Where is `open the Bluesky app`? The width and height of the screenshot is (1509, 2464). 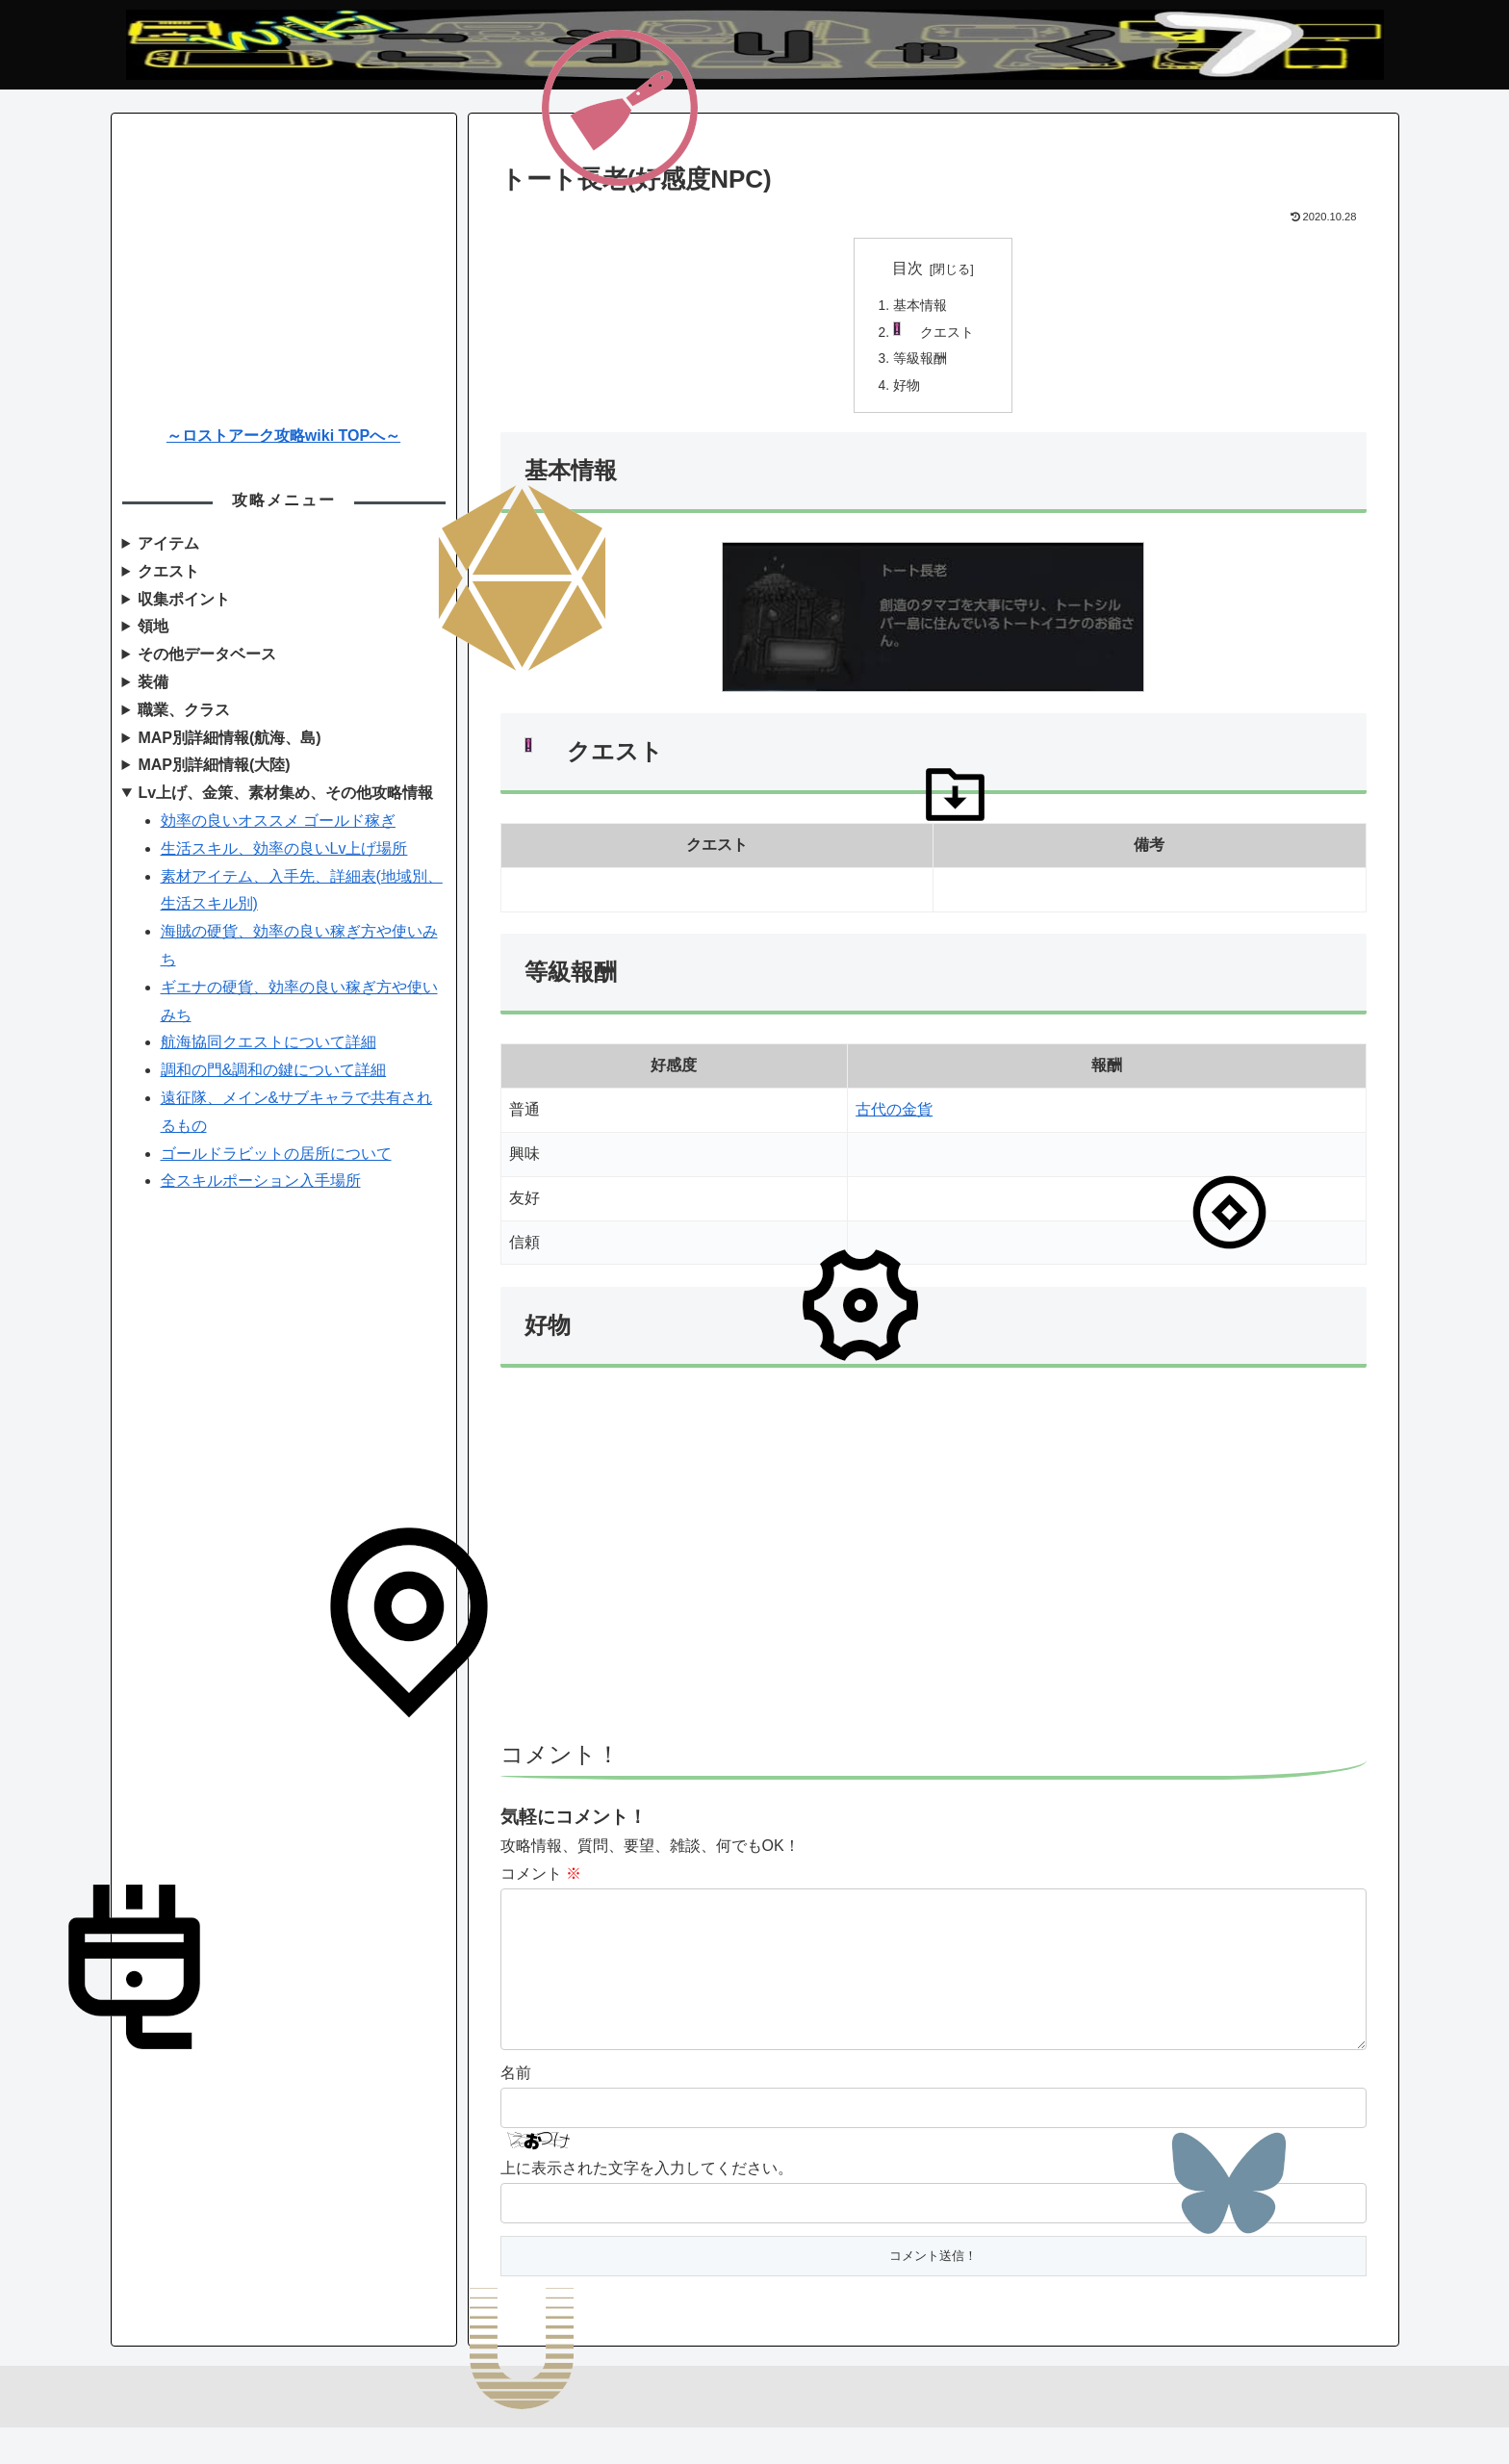 open the Bluesky app is located at coordinates (1229, 2181).